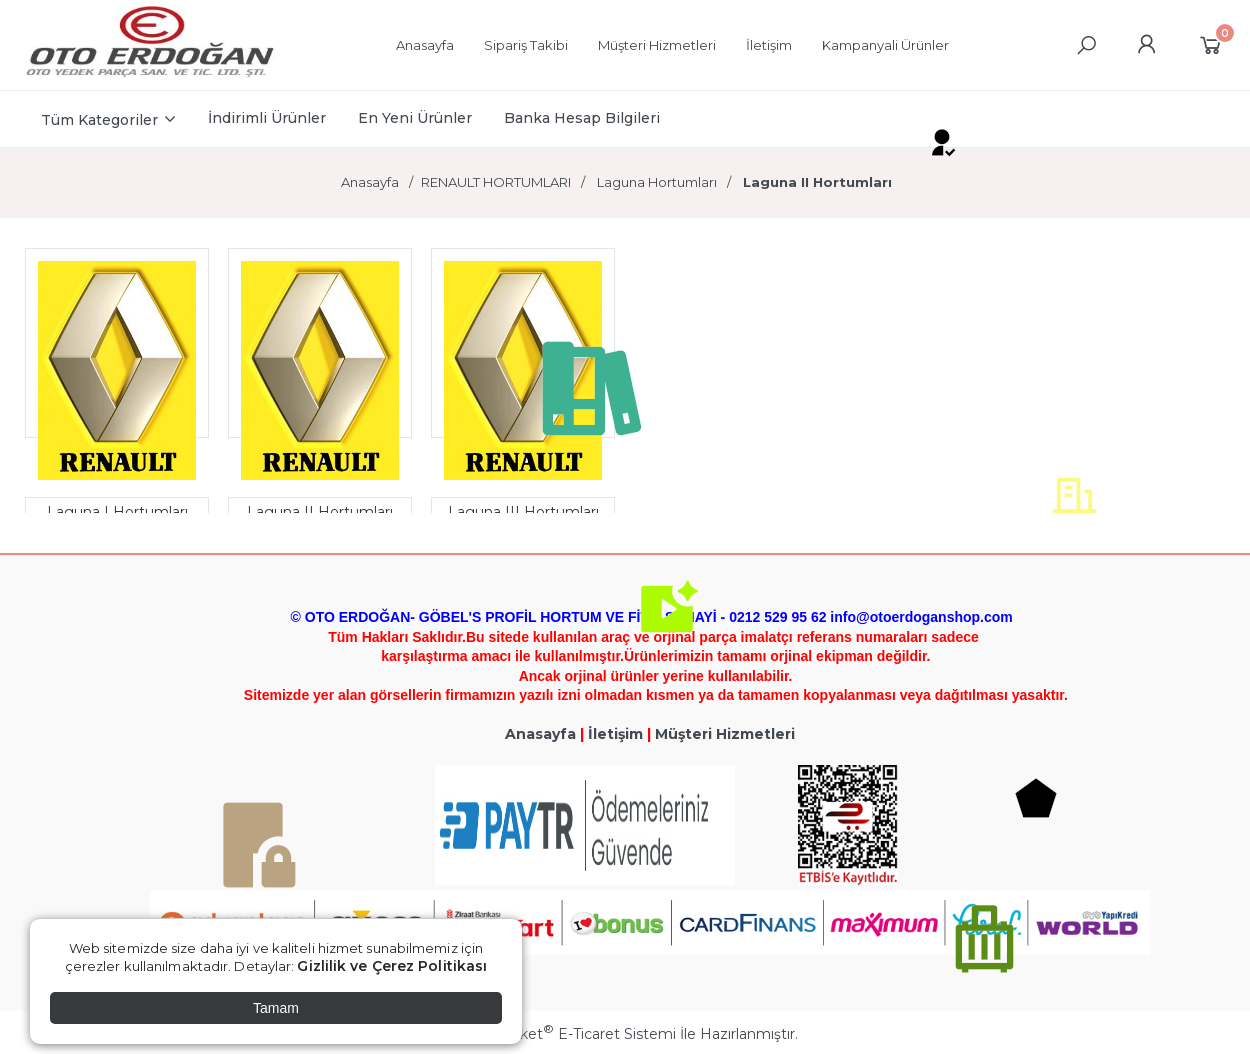  I want to click on indicates phone is locked or secured, so click(253, 845).